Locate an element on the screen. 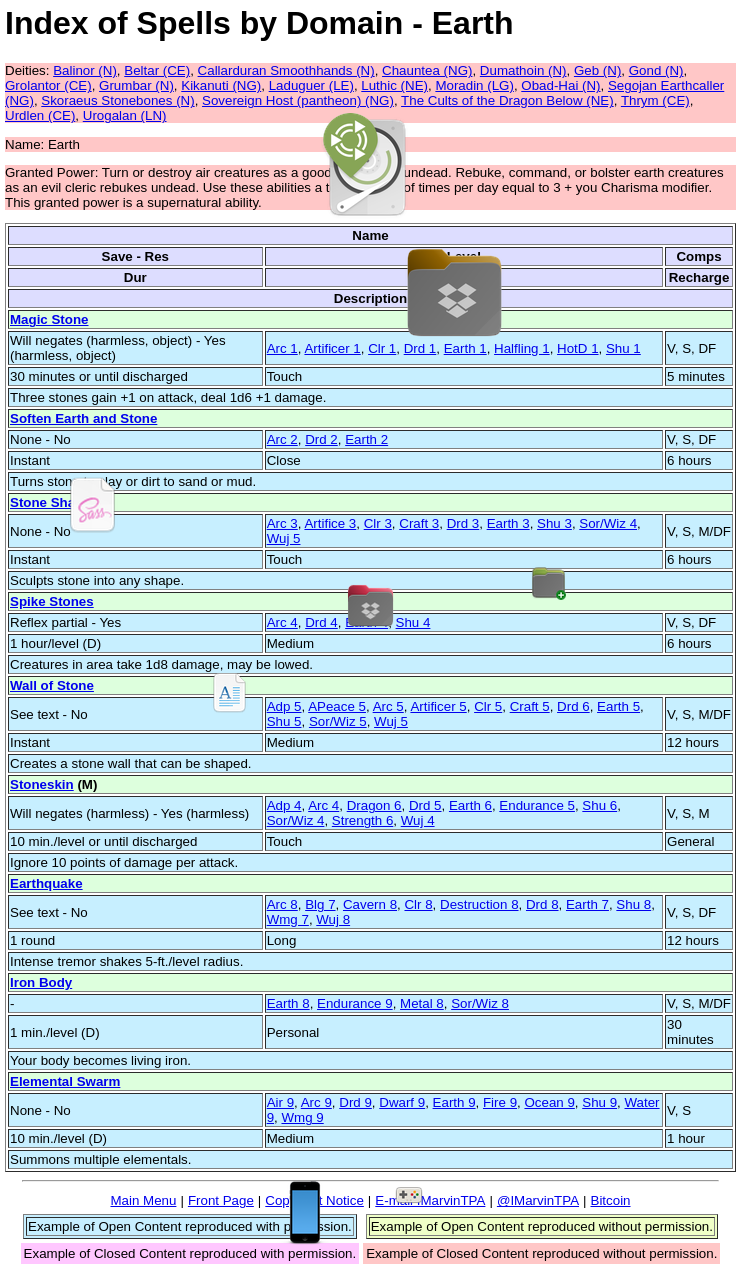 This screenshot has height=1272, width=744. create a new folder is located at coordinates (548, 582).